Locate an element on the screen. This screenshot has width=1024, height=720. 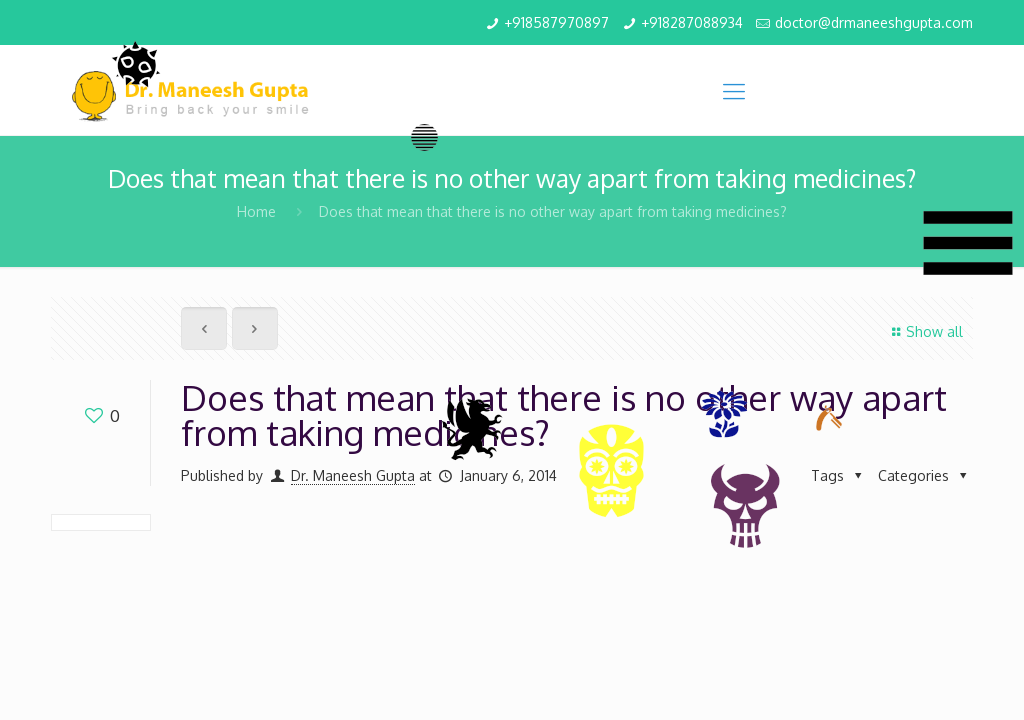
represents a hazard or damage-dealing obstacle in gameplay is located at coordinates (136, 64).